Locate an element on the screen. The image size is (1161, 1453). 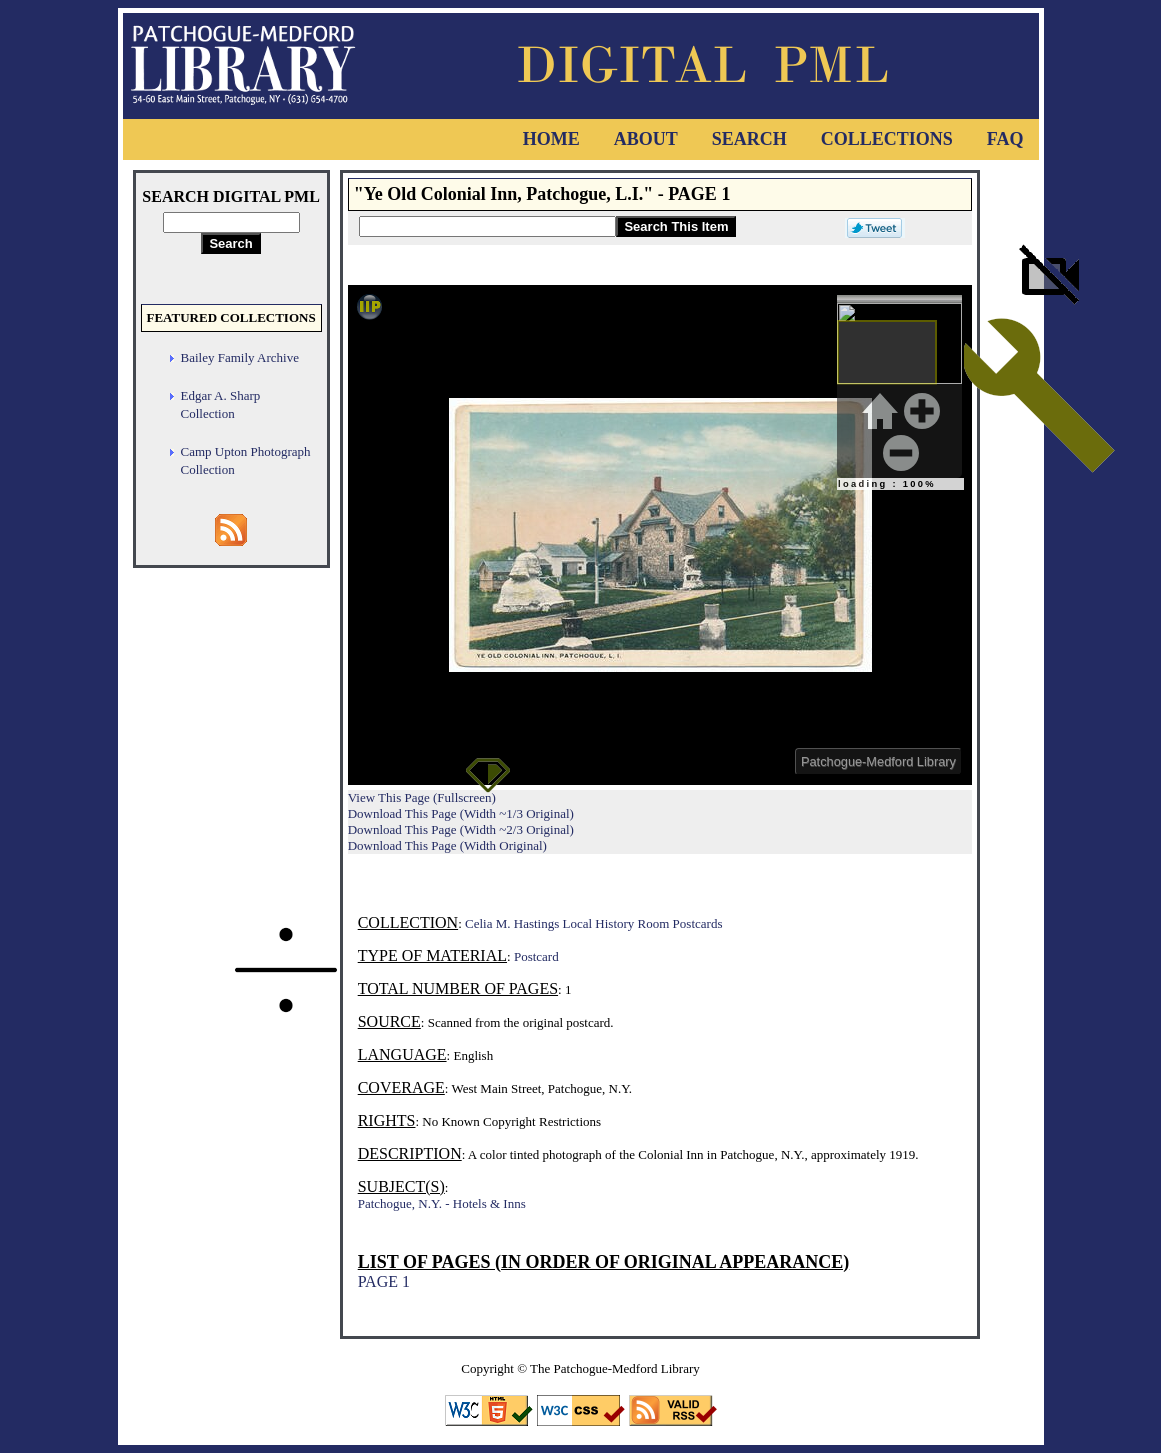
turn off camera or video is located at coordinates (1050, 276).